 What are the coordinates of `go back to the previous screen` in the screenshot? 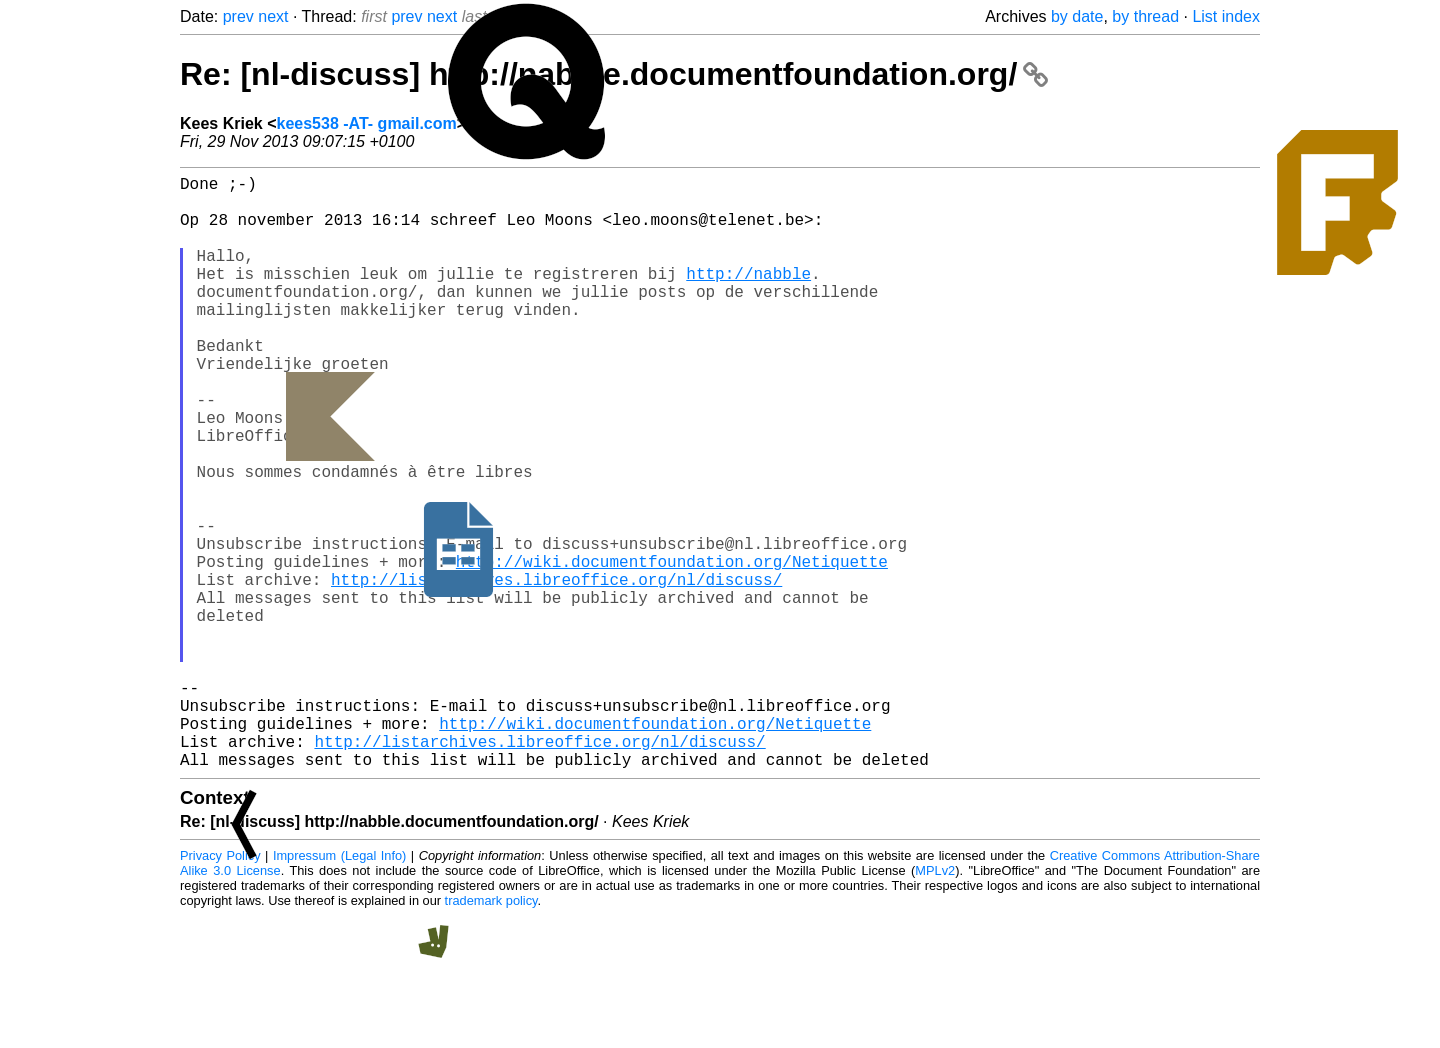 It's located at (245, 824).